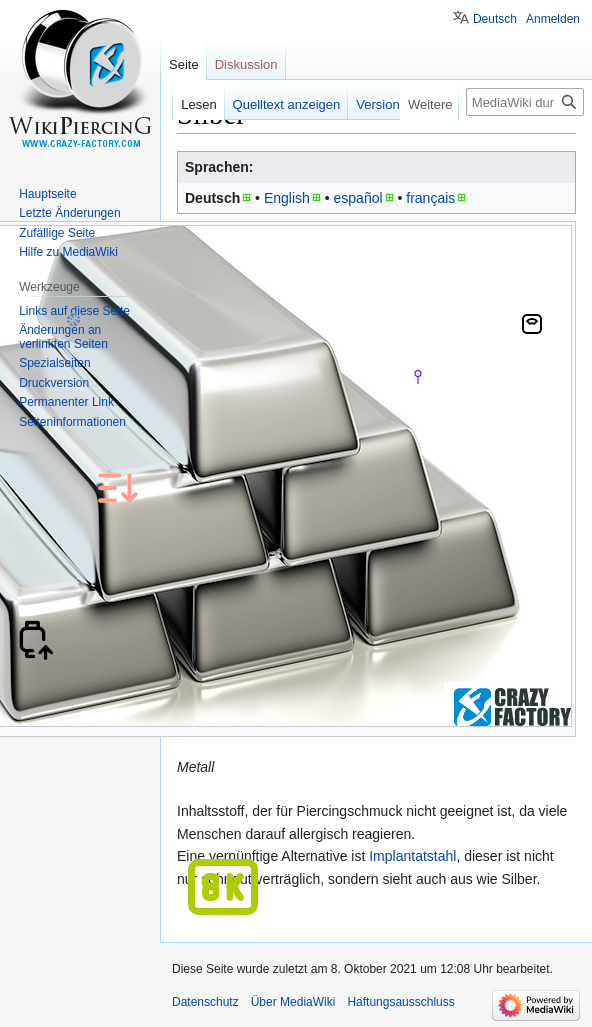 The width and height of the screenshot is (592, 1027). Describe the element at coordinates (223, 887) in the screenshot. I see `indicates 8K video resolution quality` at that location.